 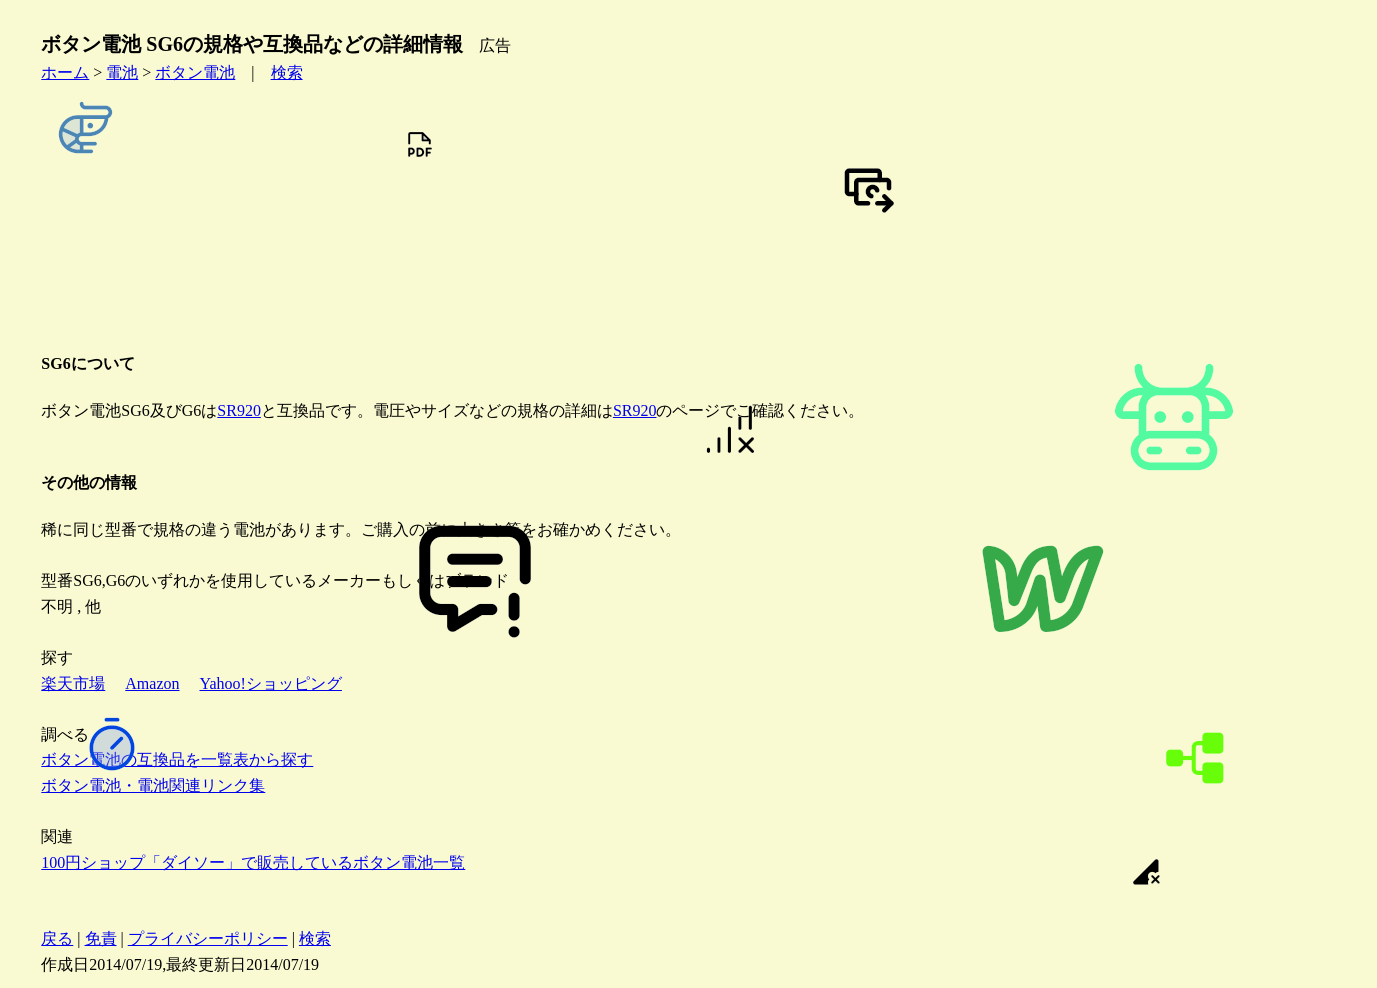 I want to click on view or open a PDF document, so click(x=419, y=145).